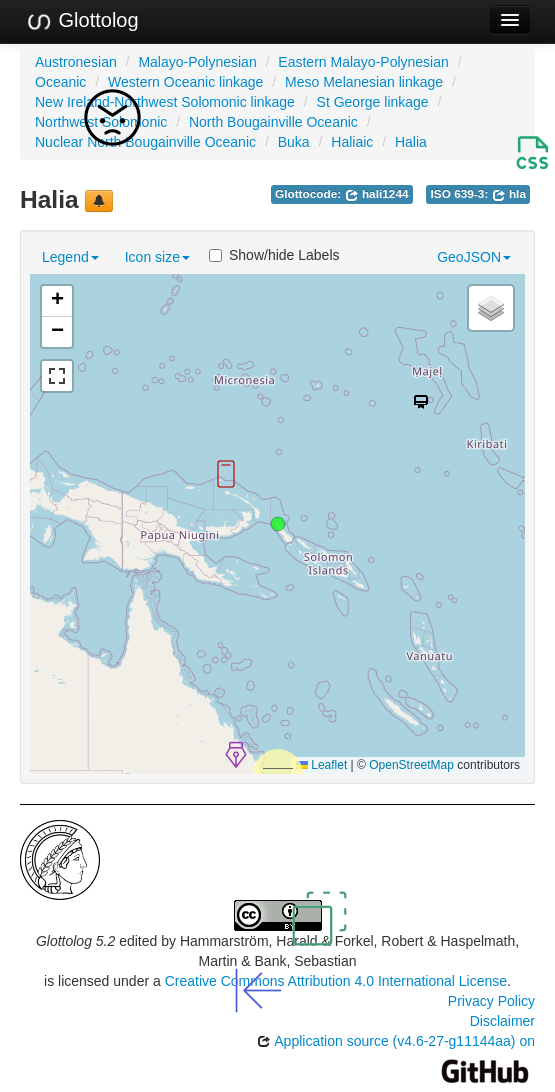 Image resolution: width=555 pixels, height=1092 pixels. What do you see at coordinates (421, 402) in the screenshot?
I see `view membership card details` at bounding box center [421, 402].